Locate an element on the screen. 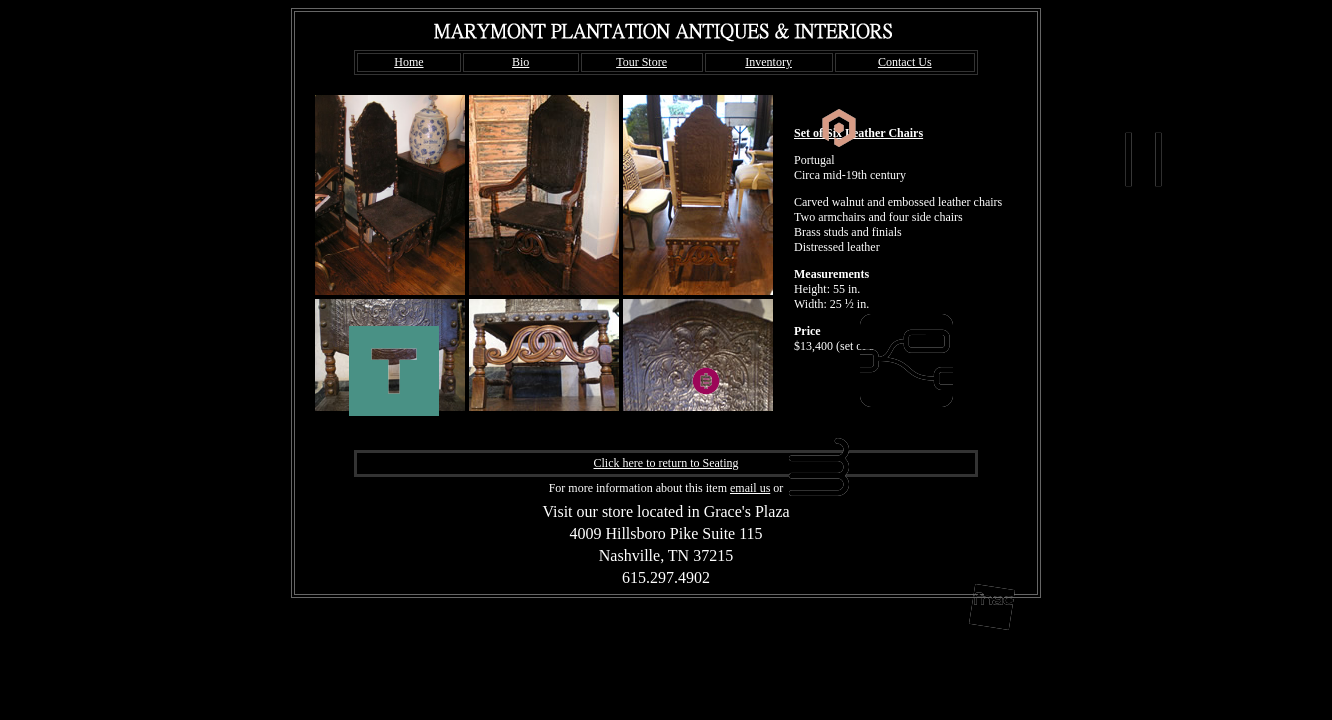 The image size is (1332, 720). link to Cirrus CI continuous integration service is located at coordinates (819, 467).